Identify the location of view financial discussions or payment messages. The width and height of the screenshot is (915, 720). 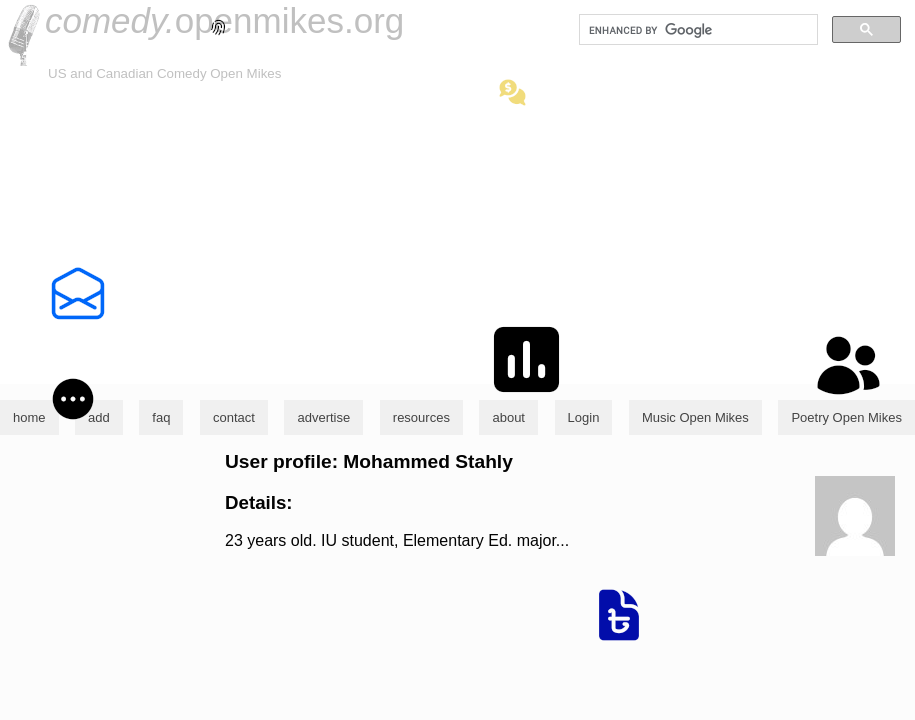
(512, 92).